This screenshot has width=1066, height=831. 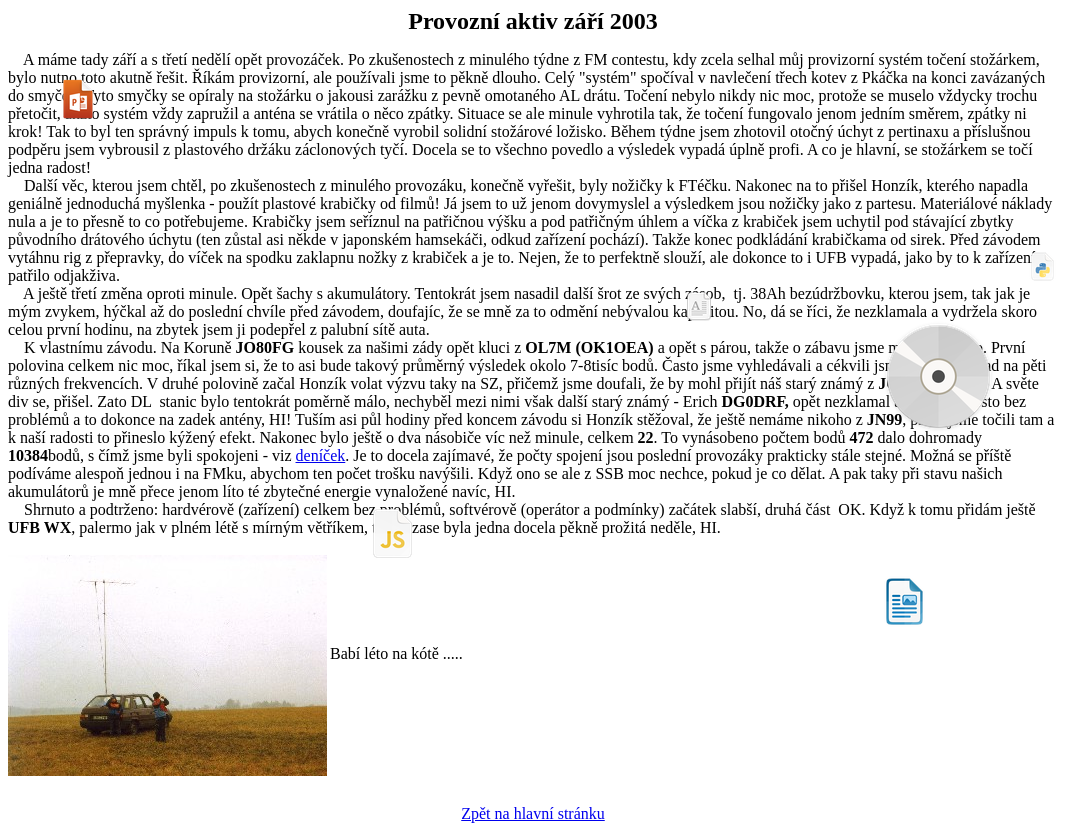 I want to click on access cd/dvd rewritable drive, so click(x=938, y=376).